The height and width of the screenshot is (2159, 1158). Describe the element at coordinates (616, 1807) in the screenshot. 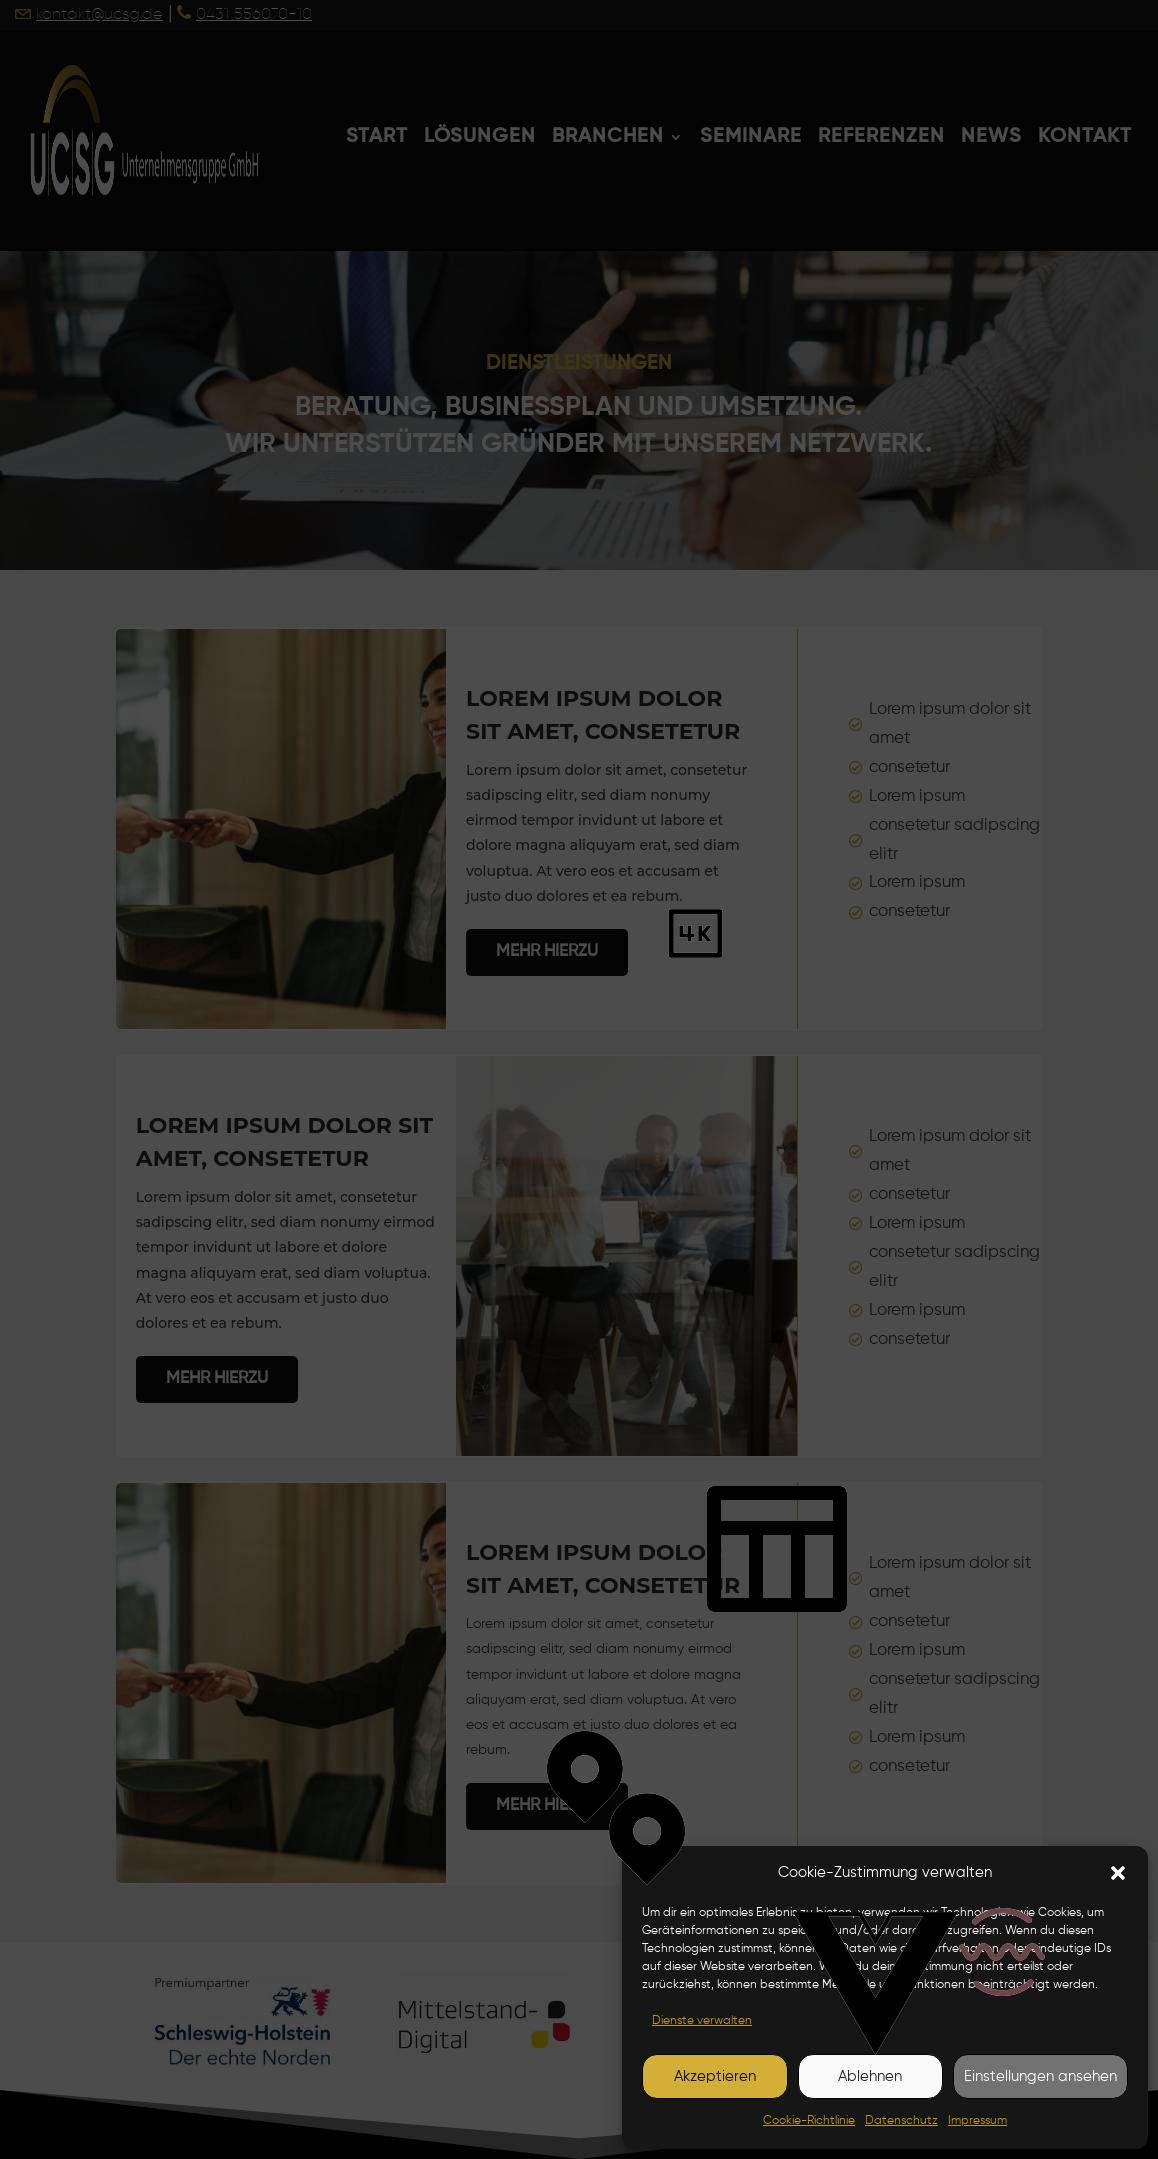

I see `view distance between two locations` at that location.